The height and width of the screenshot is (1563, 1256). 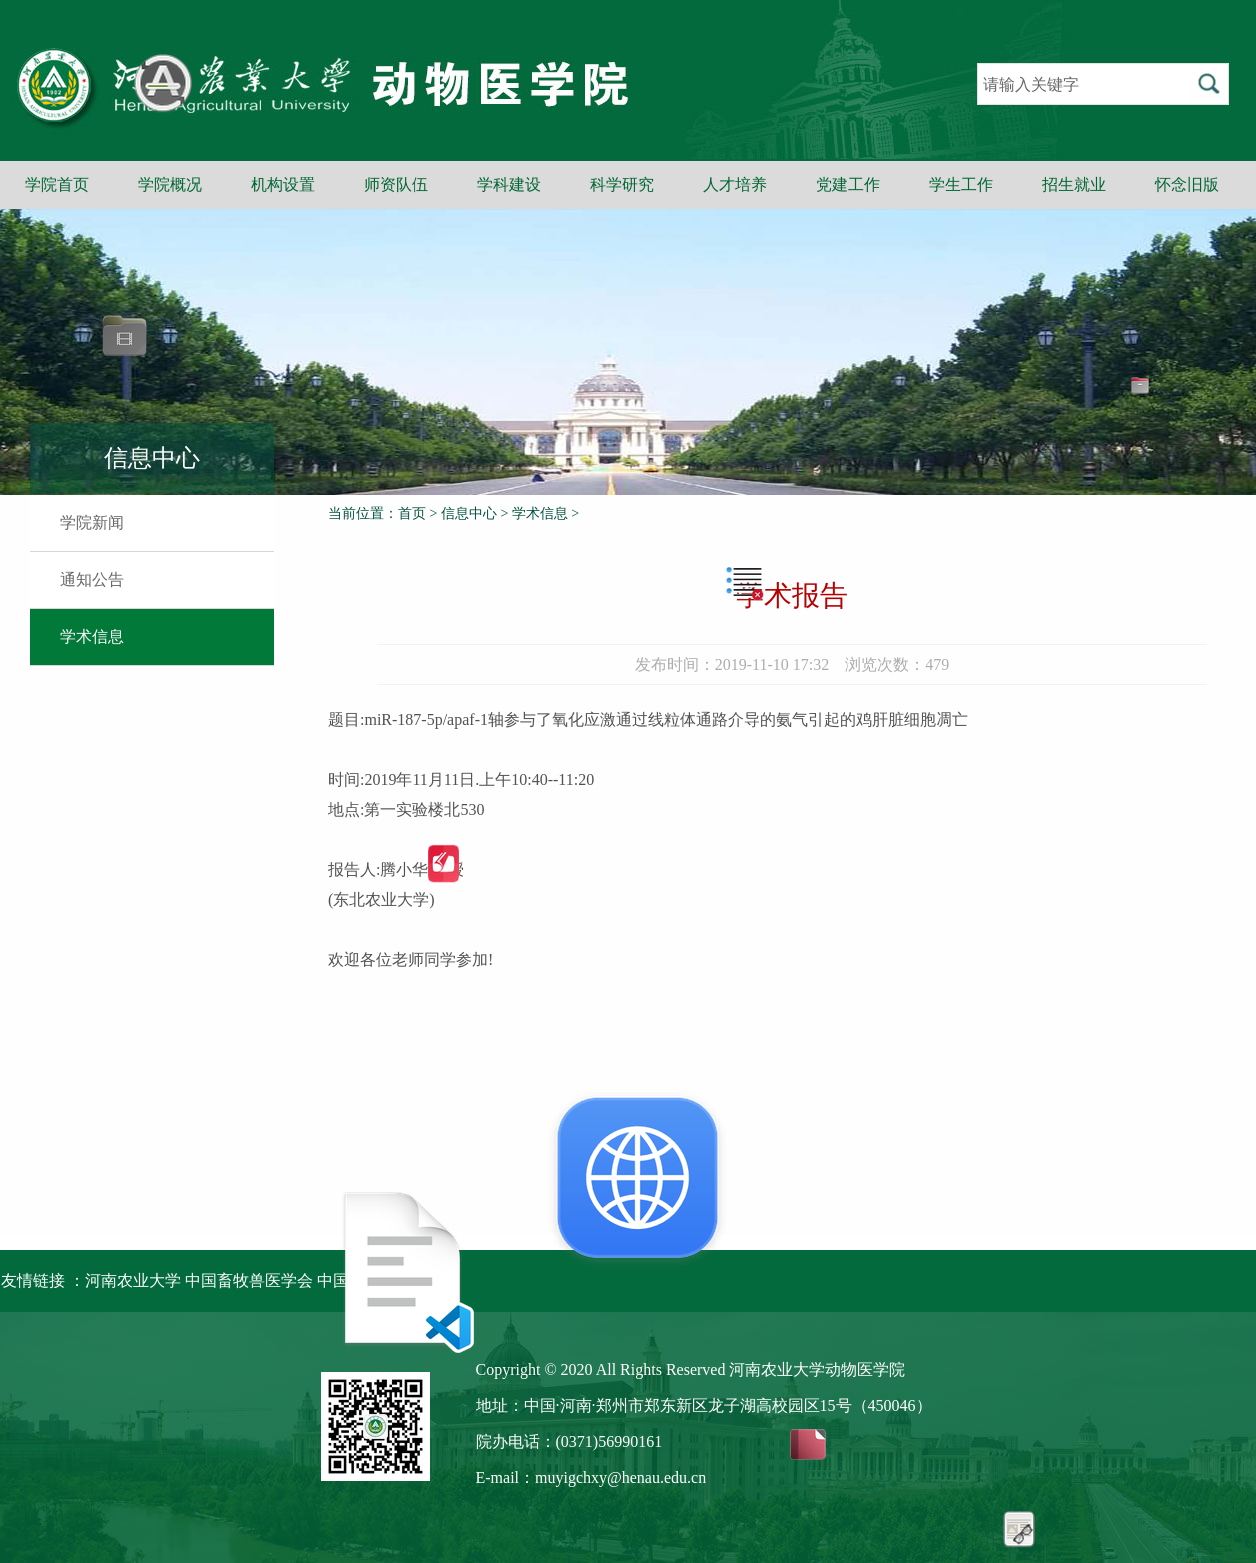 What do you see at coordinates (808, 1443) in the screenshot?
I see `change desktop wallpaper settings` at bounding box center [808, 1443].